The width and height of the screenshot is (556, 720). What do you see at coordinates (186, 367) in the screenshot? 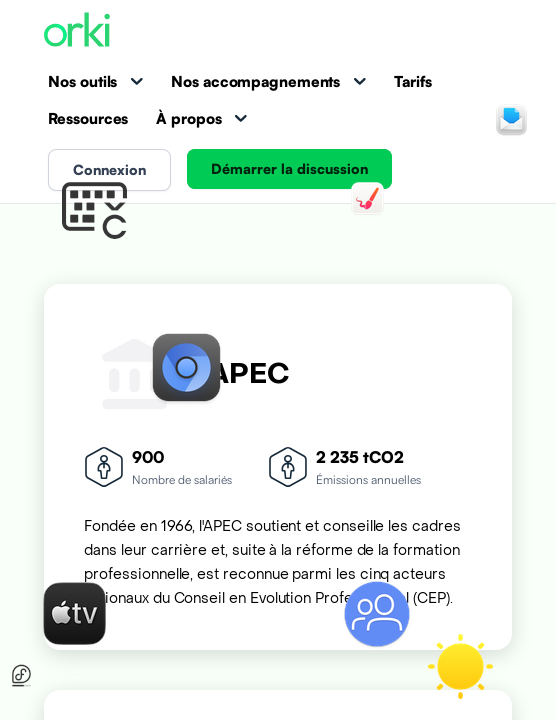
I see `launch thorium browser` at bounding box center [186, 367].